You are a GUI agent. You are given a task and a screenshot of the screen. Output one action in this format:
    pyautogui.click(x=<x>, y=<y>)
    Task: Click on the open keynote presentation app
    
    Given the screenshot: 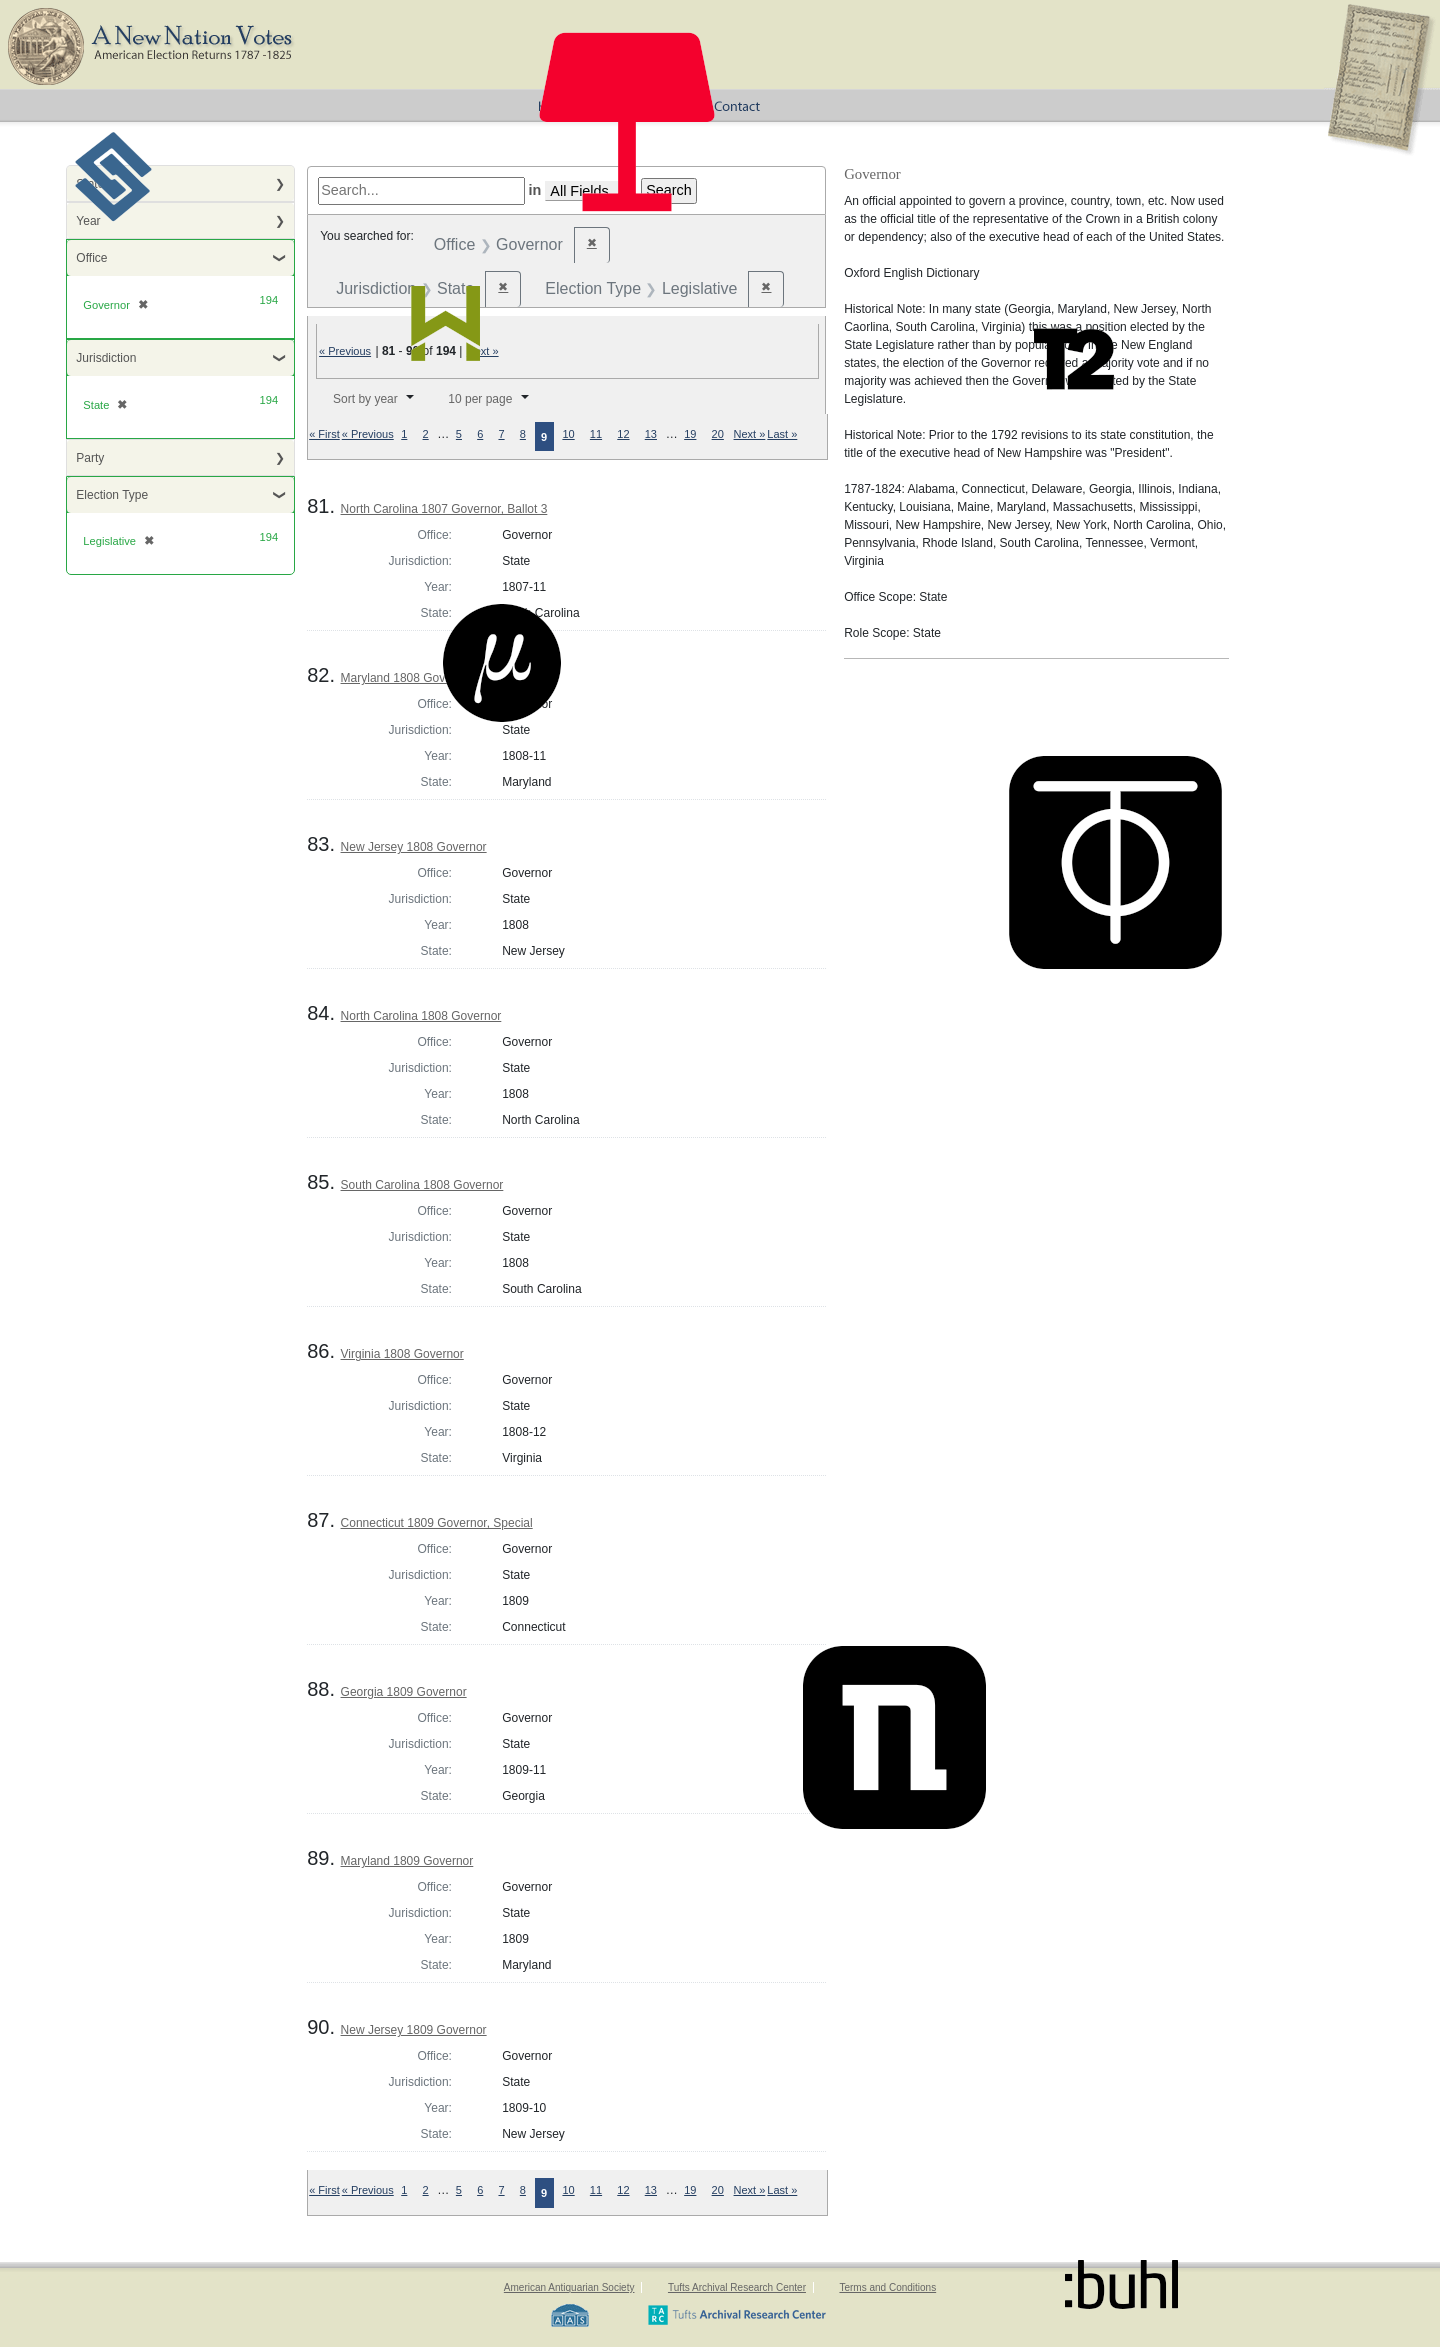 What is the action you would take?
    pyautogui.click(x=627, y=122)
    